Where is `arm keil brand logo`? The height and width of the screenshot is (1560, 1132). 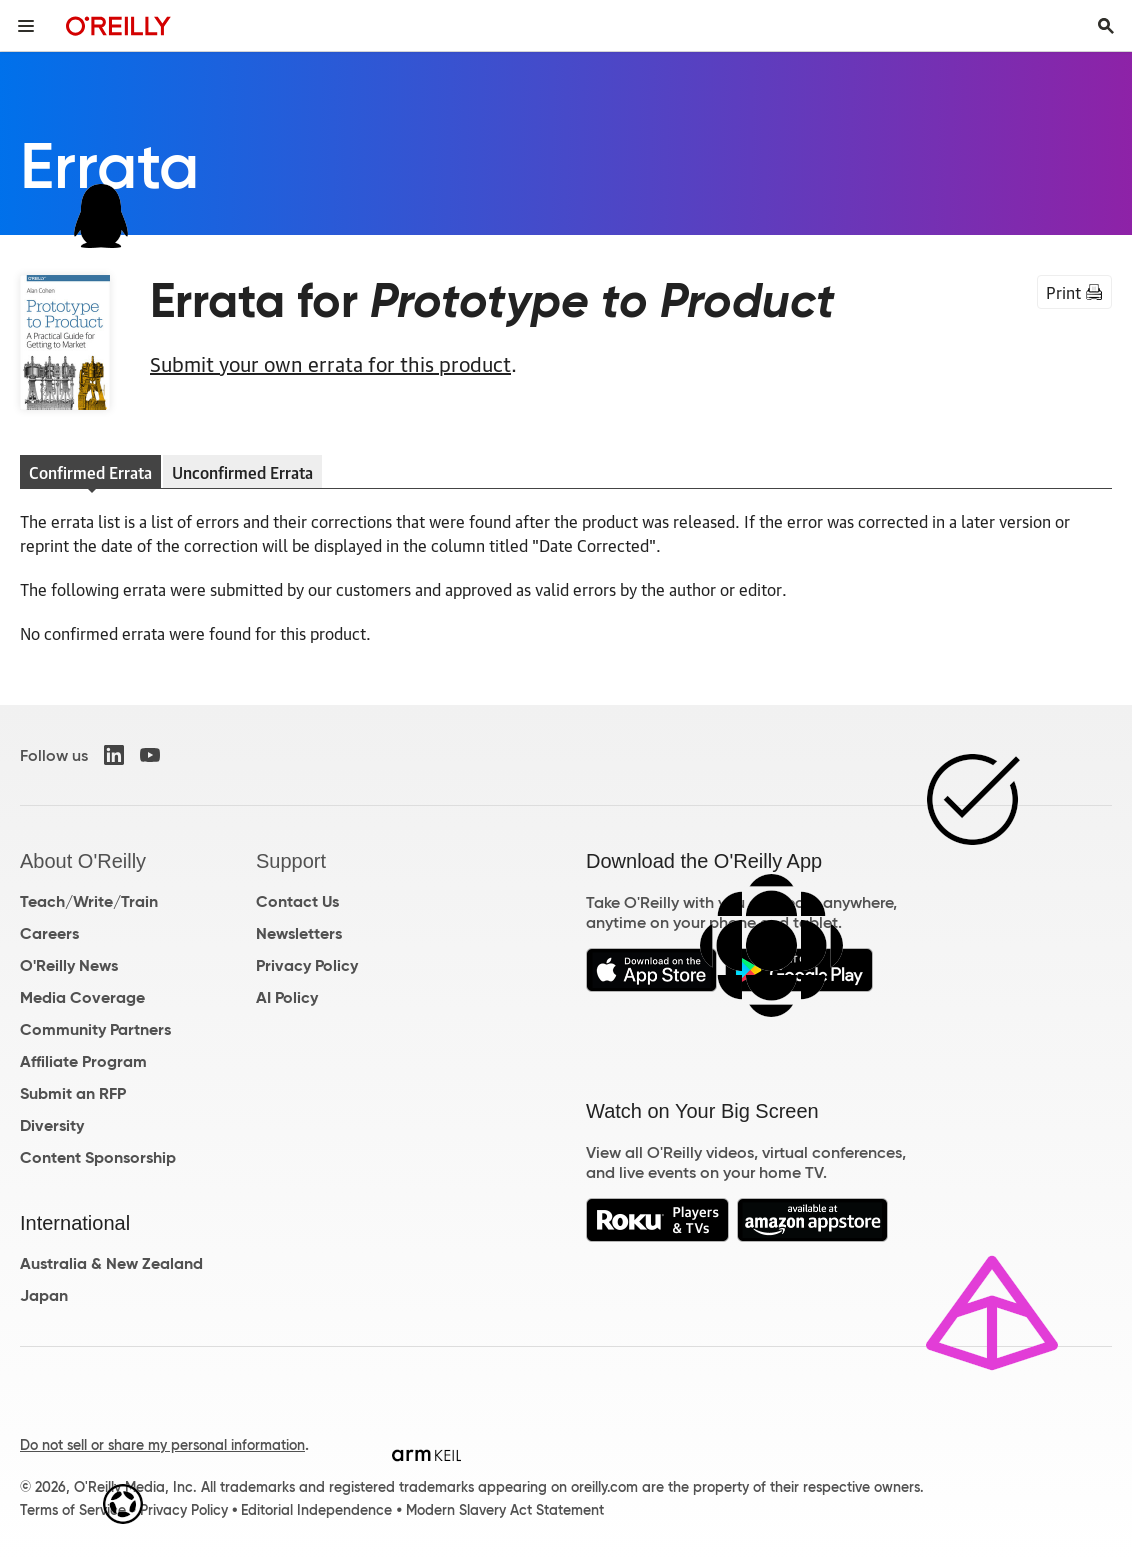 arm keil brand logo is located at coordinates (426, 1455).